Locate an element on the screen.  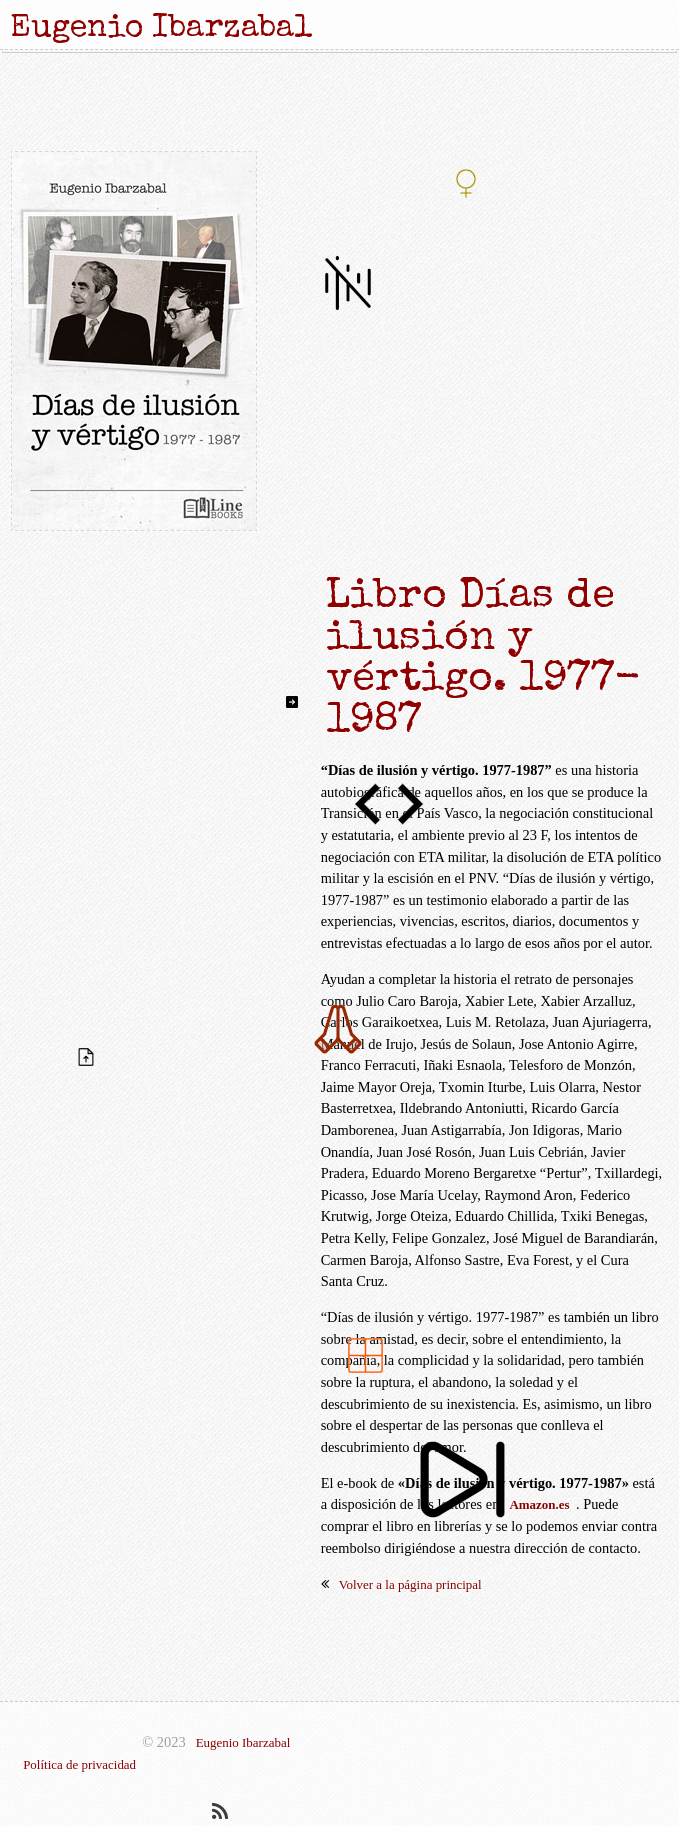
indicates female gender option is located at coordinates (466, 183).